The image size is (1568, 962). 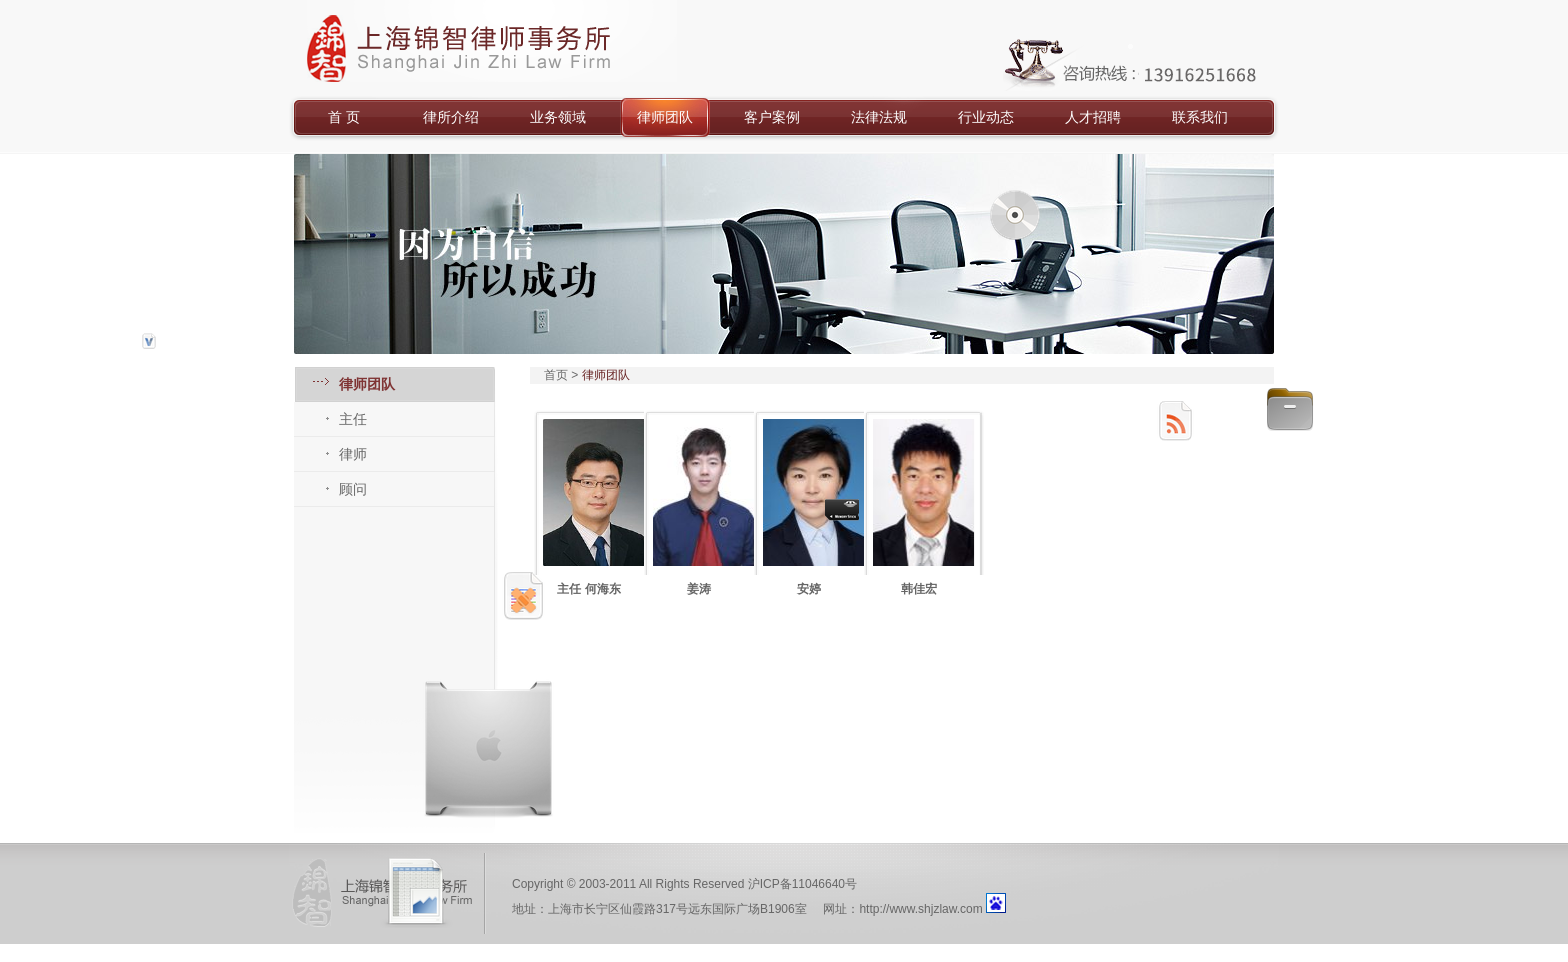 I want to click on an RSS feed file or subscription document, so click(x=1175, y=420).